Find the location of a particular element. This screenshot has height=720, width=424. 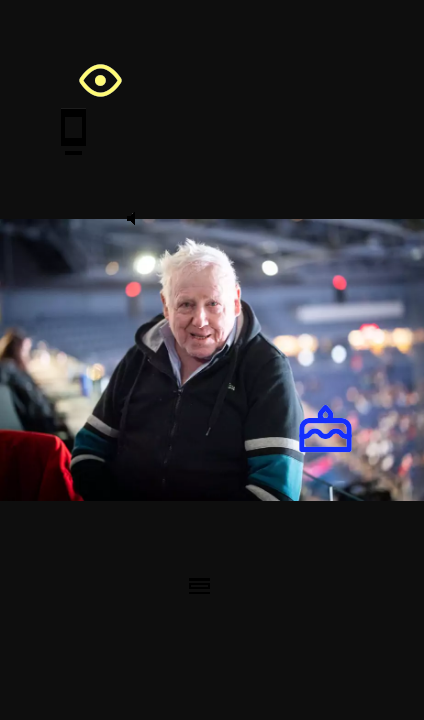

view or preview content is located at coordinates (100, 80).